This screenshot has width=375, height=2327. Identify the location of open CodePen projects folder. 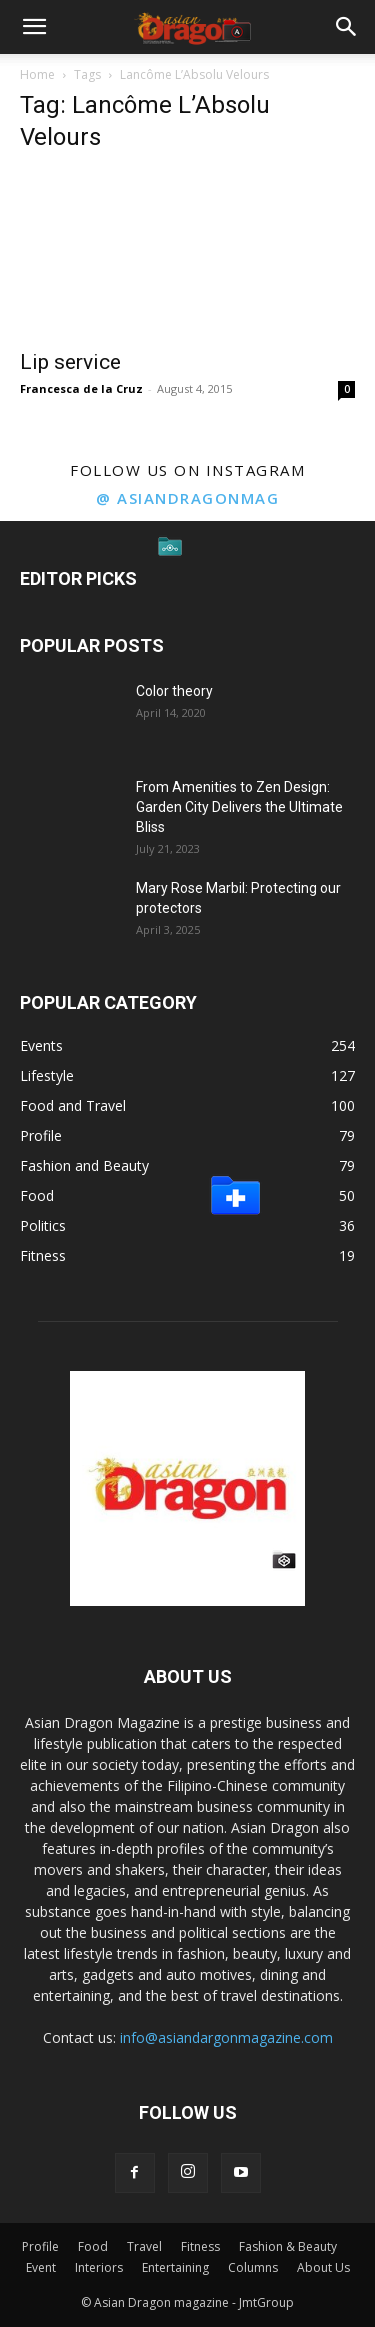
(284, 1560).